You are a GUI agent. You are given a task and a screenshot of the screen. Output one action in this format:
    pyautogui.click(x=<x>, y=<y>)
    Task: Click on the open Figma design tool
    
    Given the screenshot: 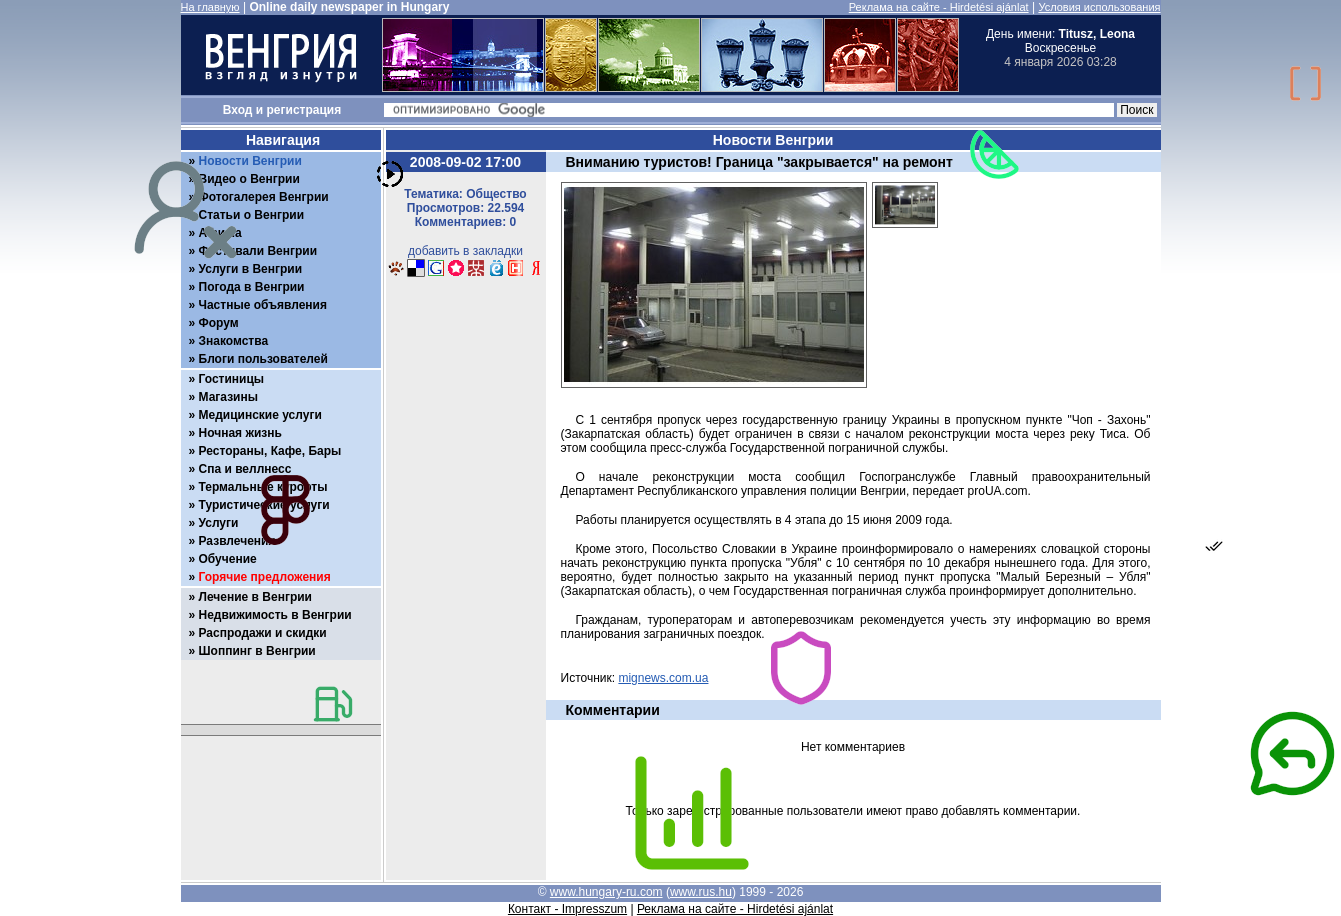 What is the action you would take?
    pyautogui.click(x=285, y=508)
    